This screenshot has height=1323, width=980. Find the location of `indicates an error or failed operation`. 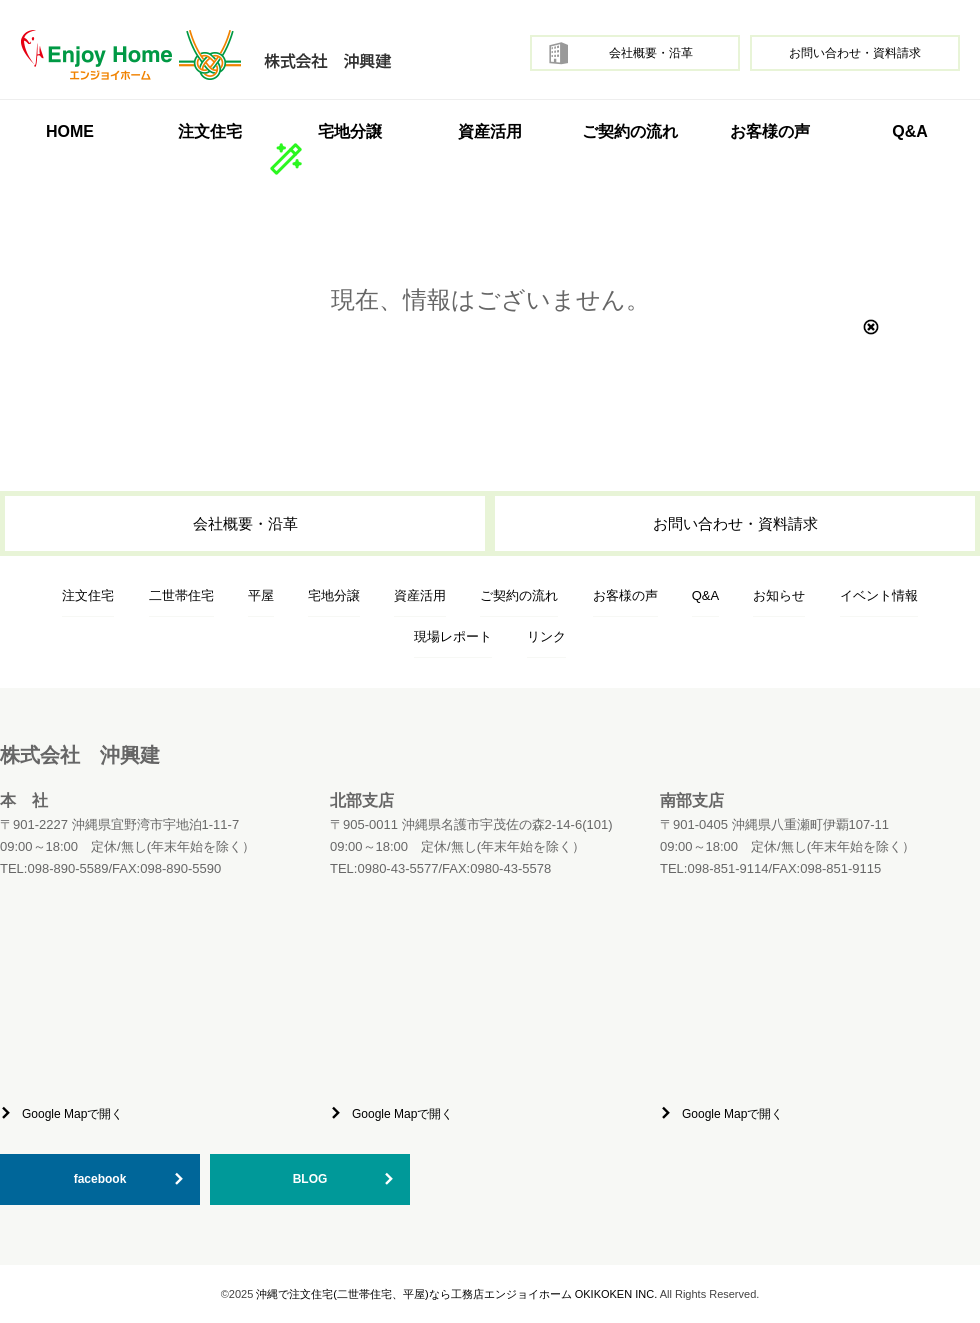

indicates an error or failed operation is located at coordinates (871, 327).